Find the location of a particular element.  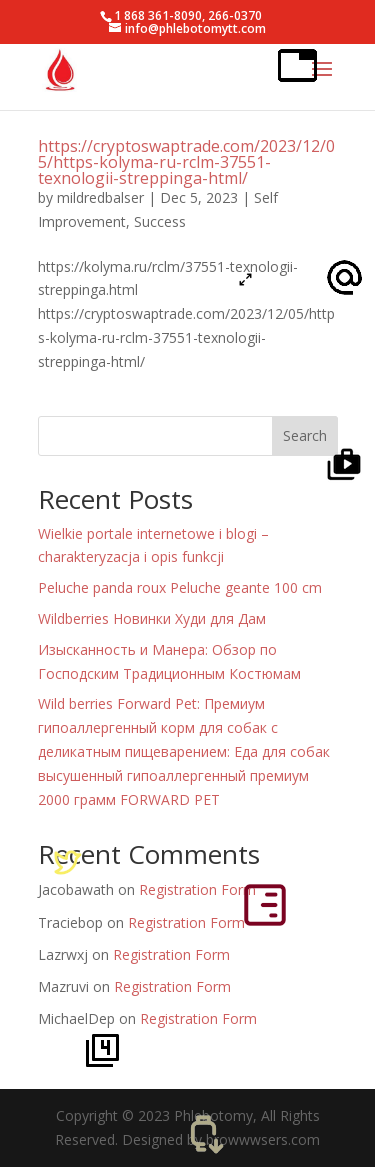

expand to full screen is located at coordinates (245, 279).